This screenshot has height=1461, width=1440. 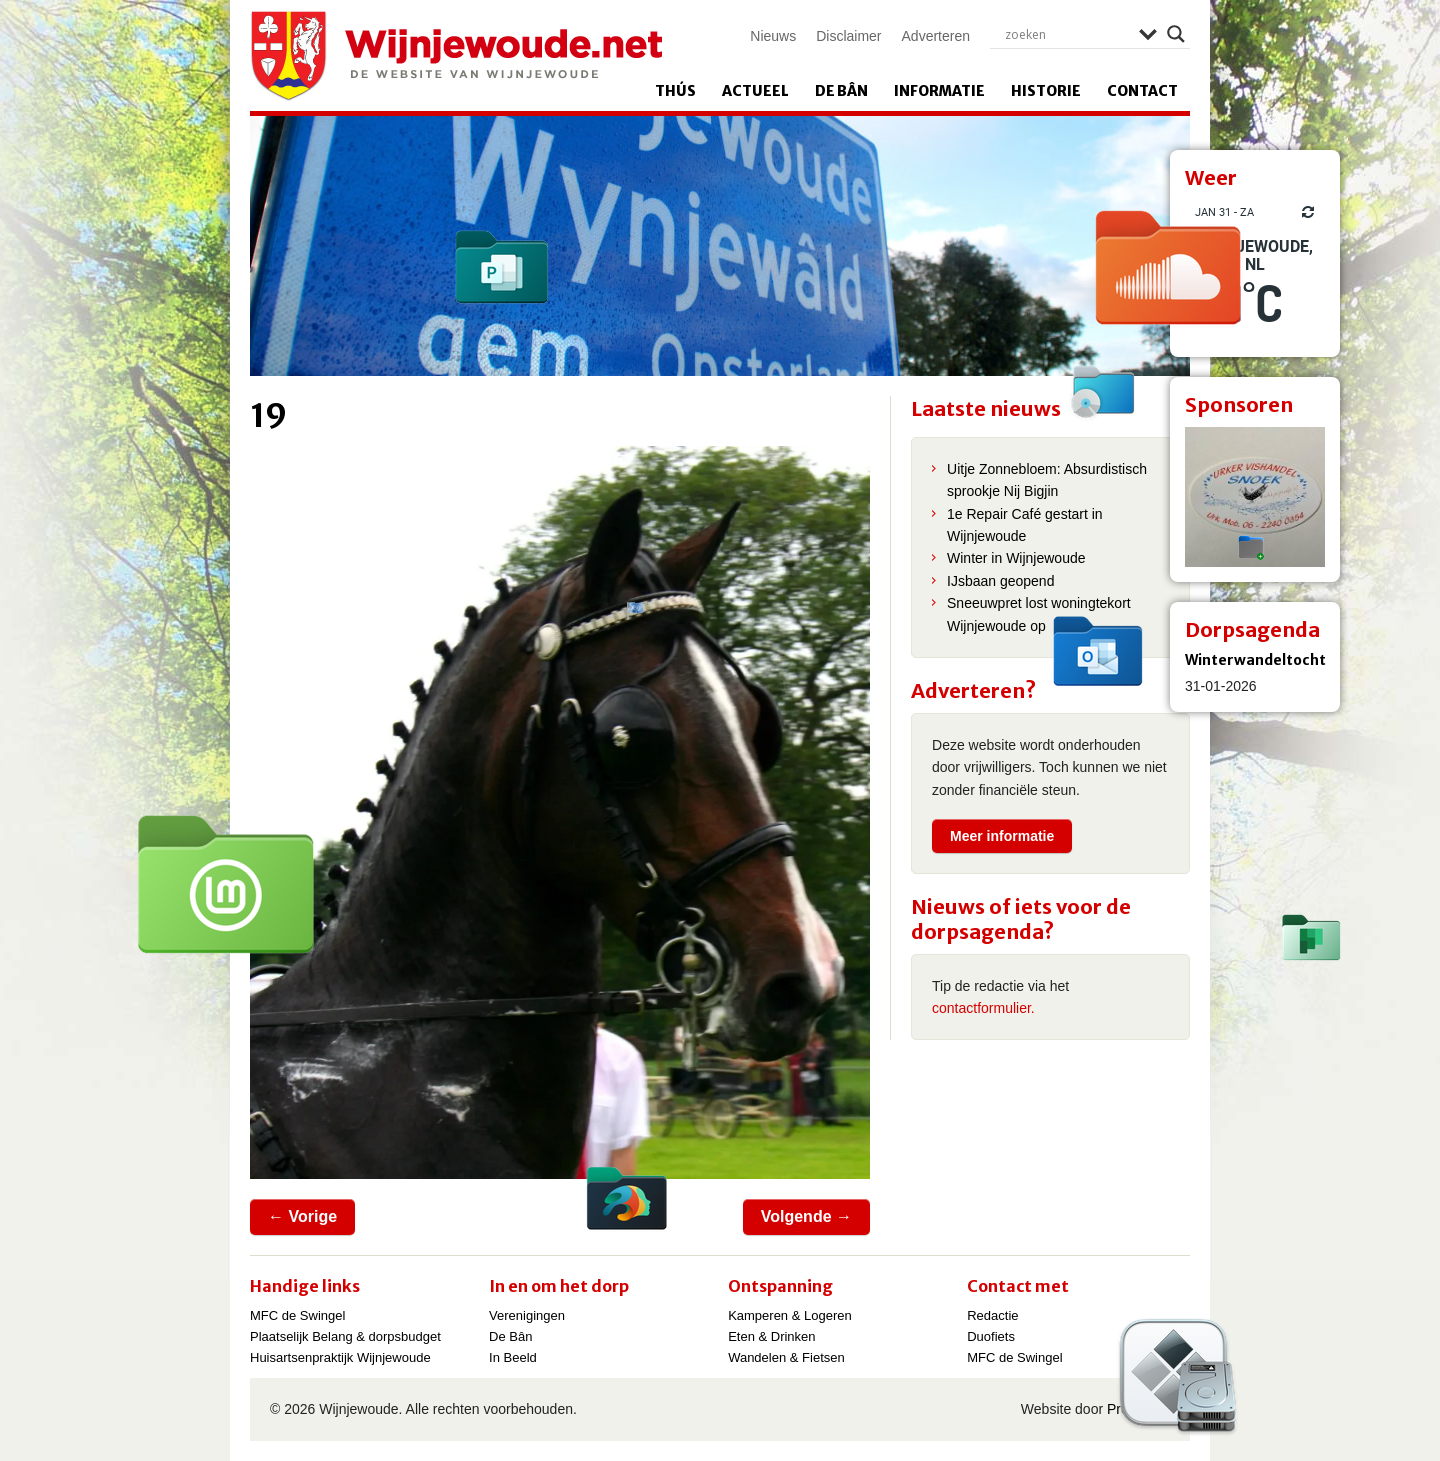 What do you see at coordinates (1251, 547) in the screenshot?
I see `create a new folder` at bounding box center [1251, 547].